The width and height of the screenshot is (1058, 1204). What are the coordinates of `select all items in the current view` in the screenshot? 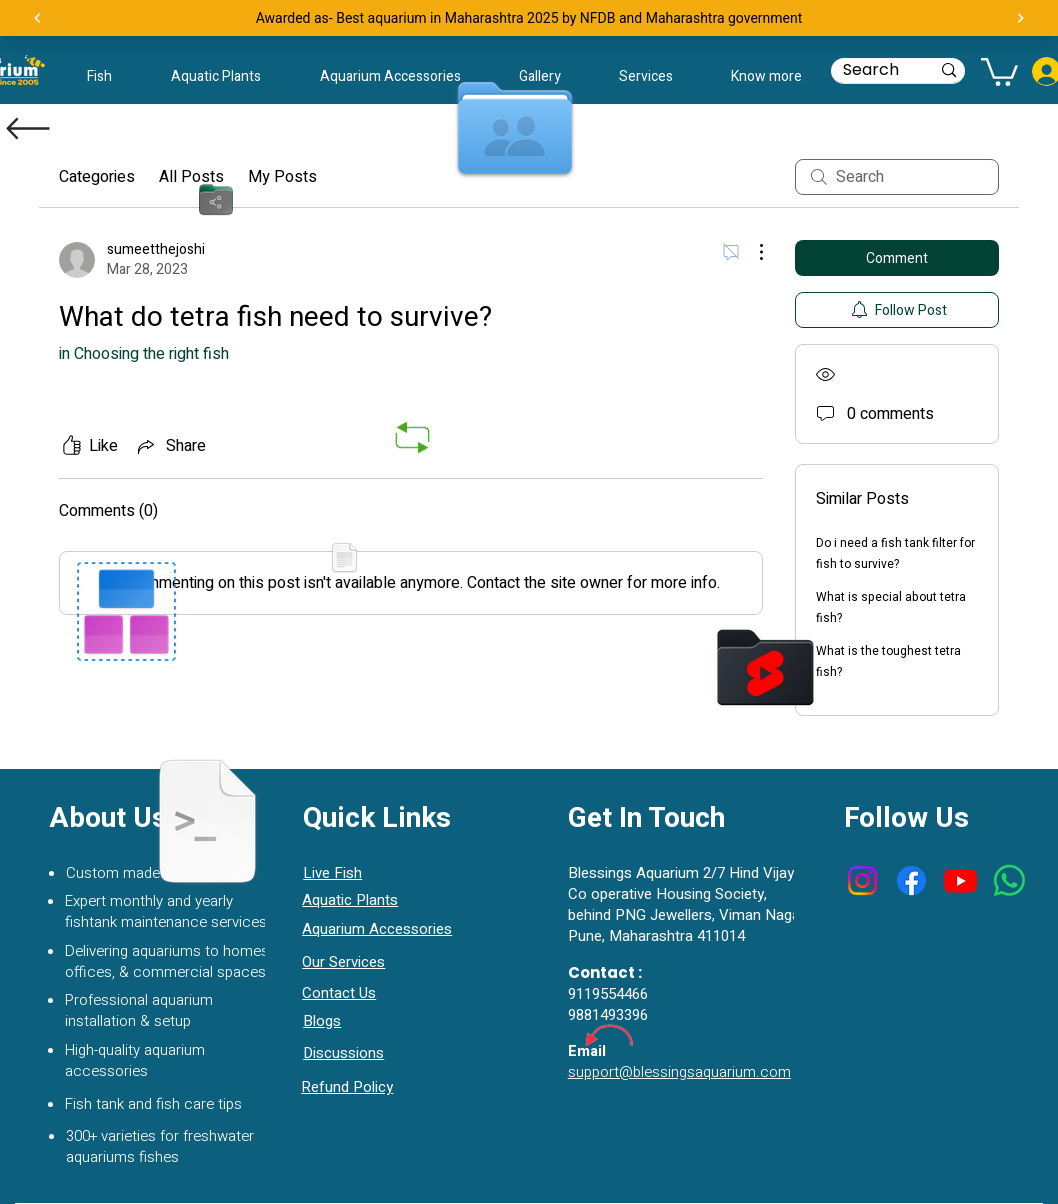 It's located at (126, 611).